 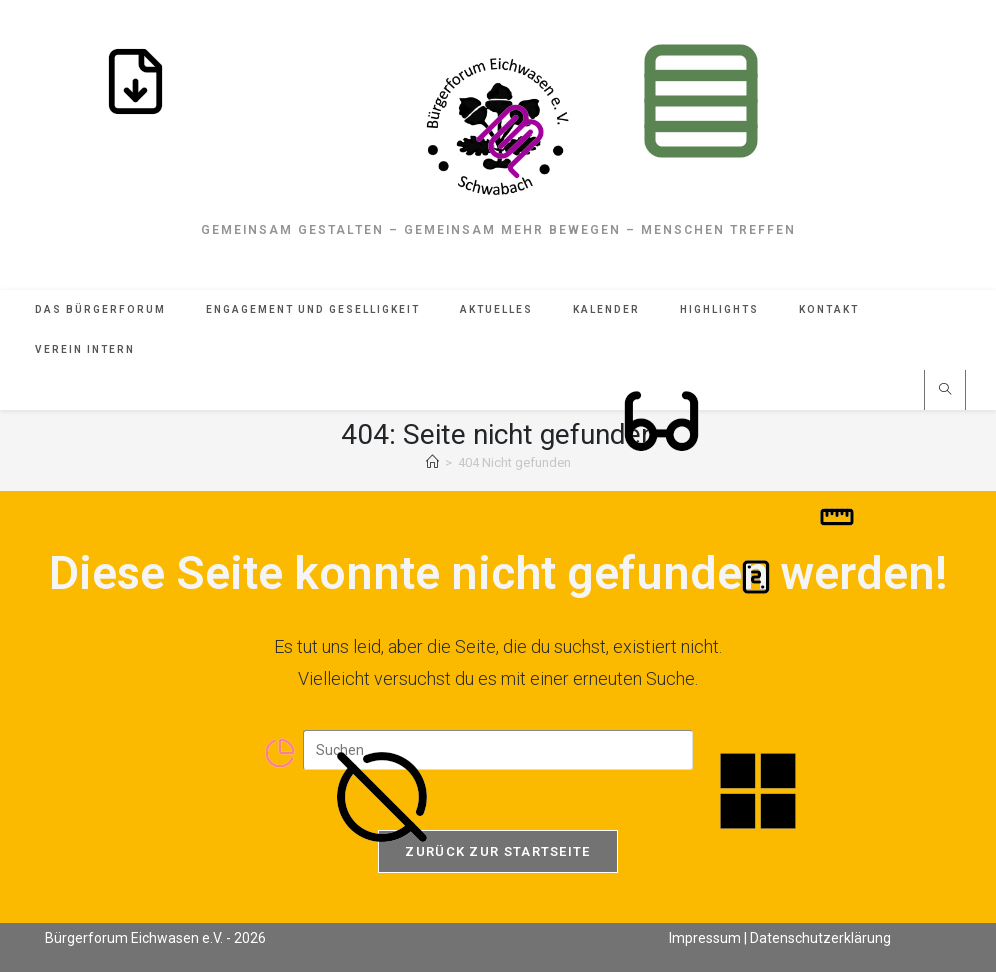 What do you see at coordinates (837, 517) in the screenshot?
I see `measure dimensions or distances` at bounding box center [837, 517].